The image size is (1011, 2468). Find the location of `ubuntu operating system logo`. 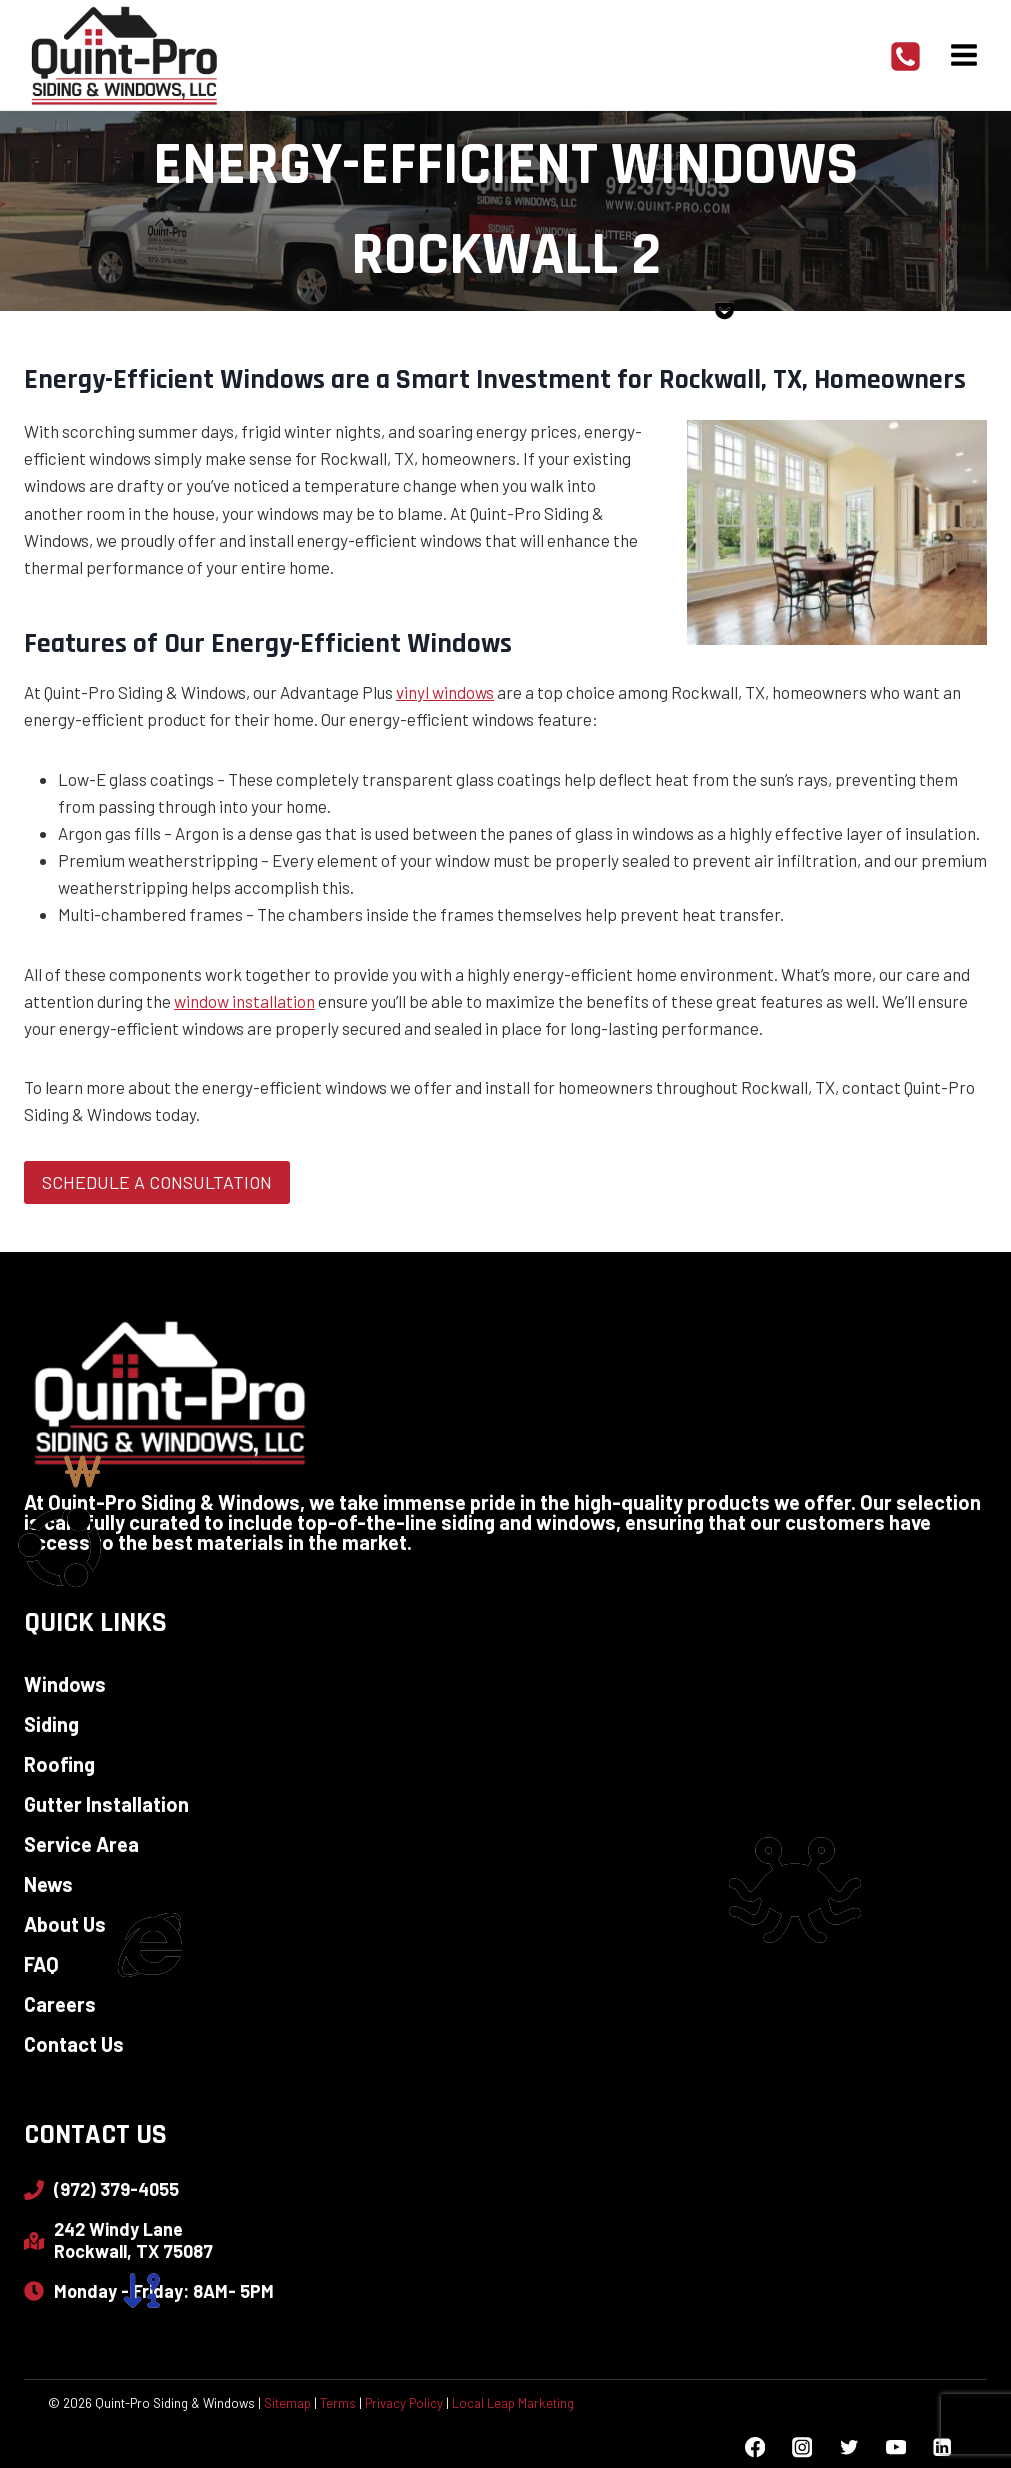

ubuntu operating system logo is located at coordinates (62, 1547).